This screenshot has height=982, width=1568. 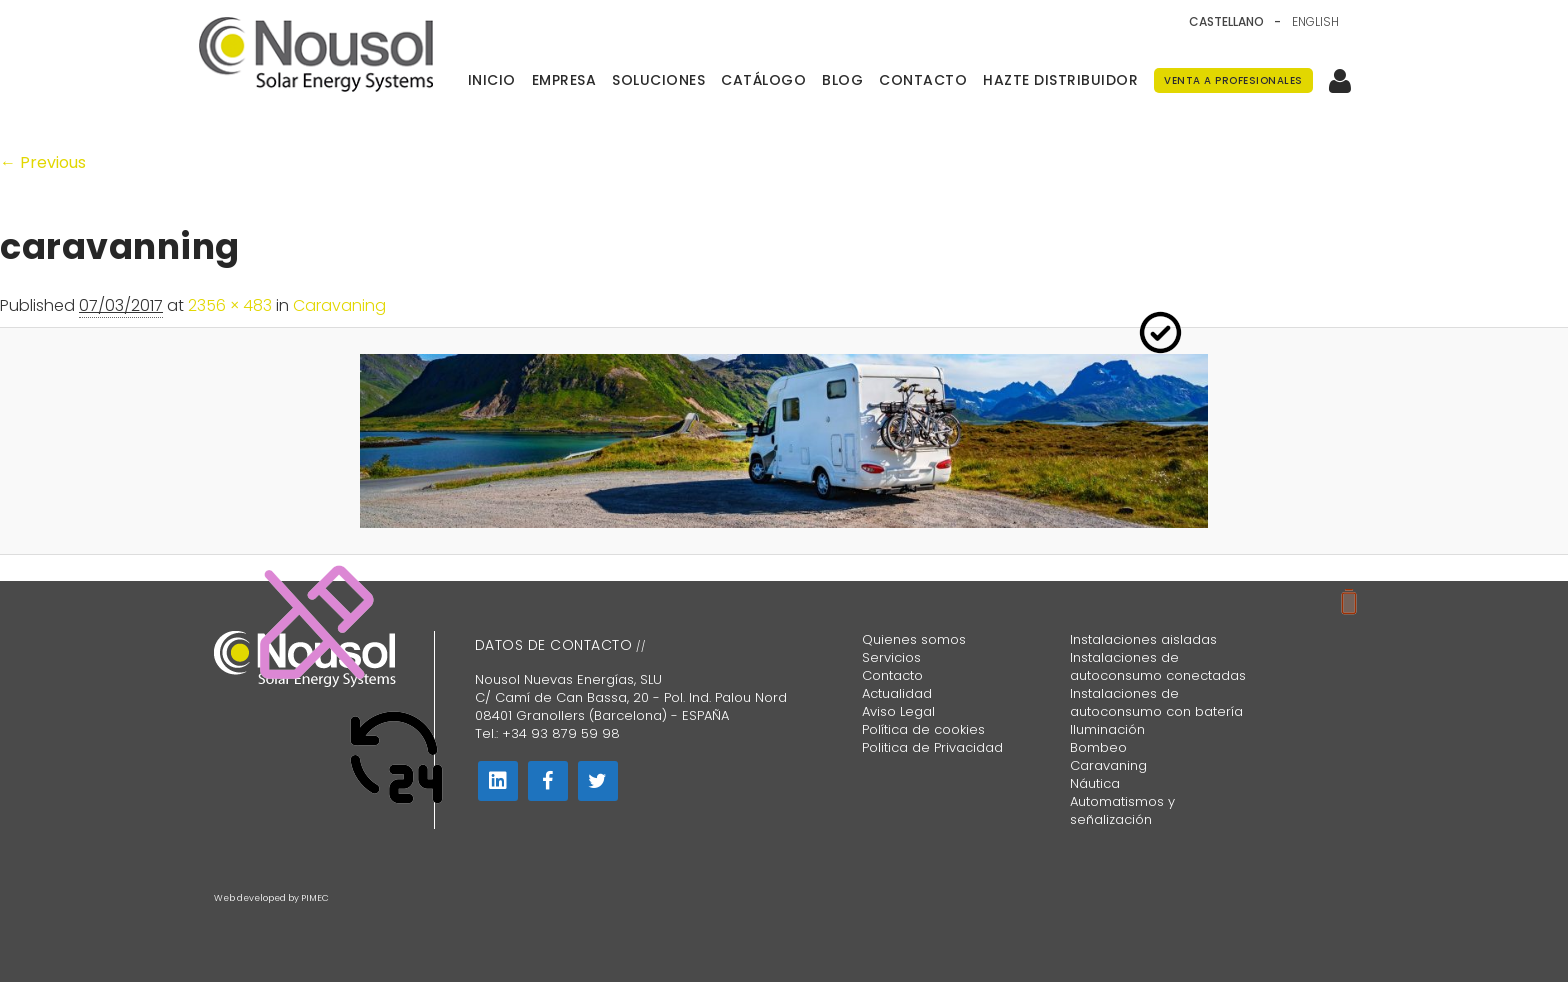 What do you see at coordinates (394, 755) in the screenshot?
I see `indicates 24-hour availability or support` at bounding box center [394, 755].